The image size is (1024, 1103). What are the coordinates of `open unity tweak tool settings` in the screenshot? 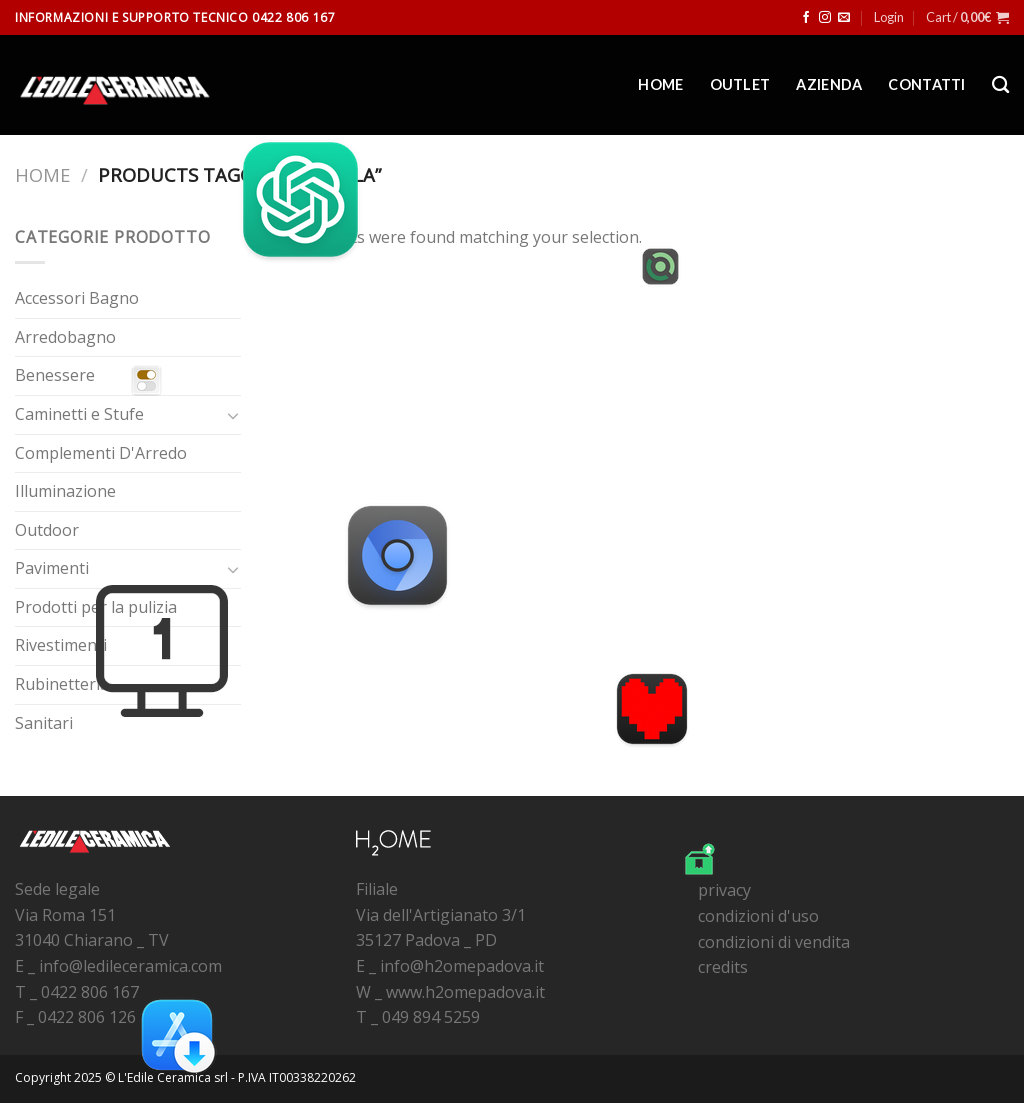 It's located at (146, 380).